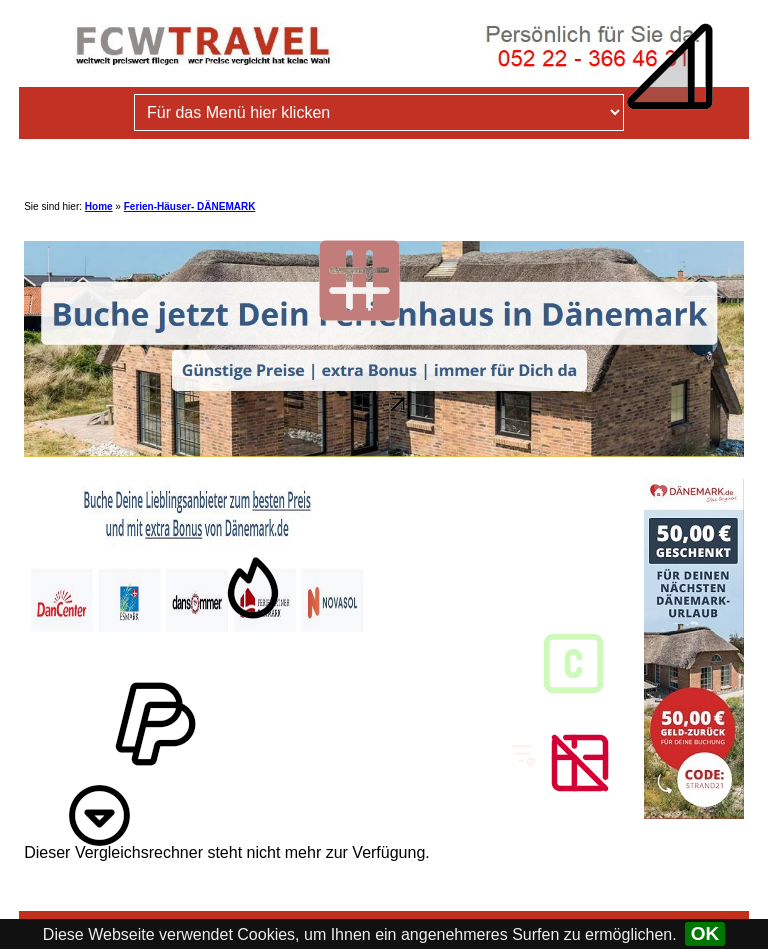  I want to click on indicates a "C" grade or rating, so click(573, 663).